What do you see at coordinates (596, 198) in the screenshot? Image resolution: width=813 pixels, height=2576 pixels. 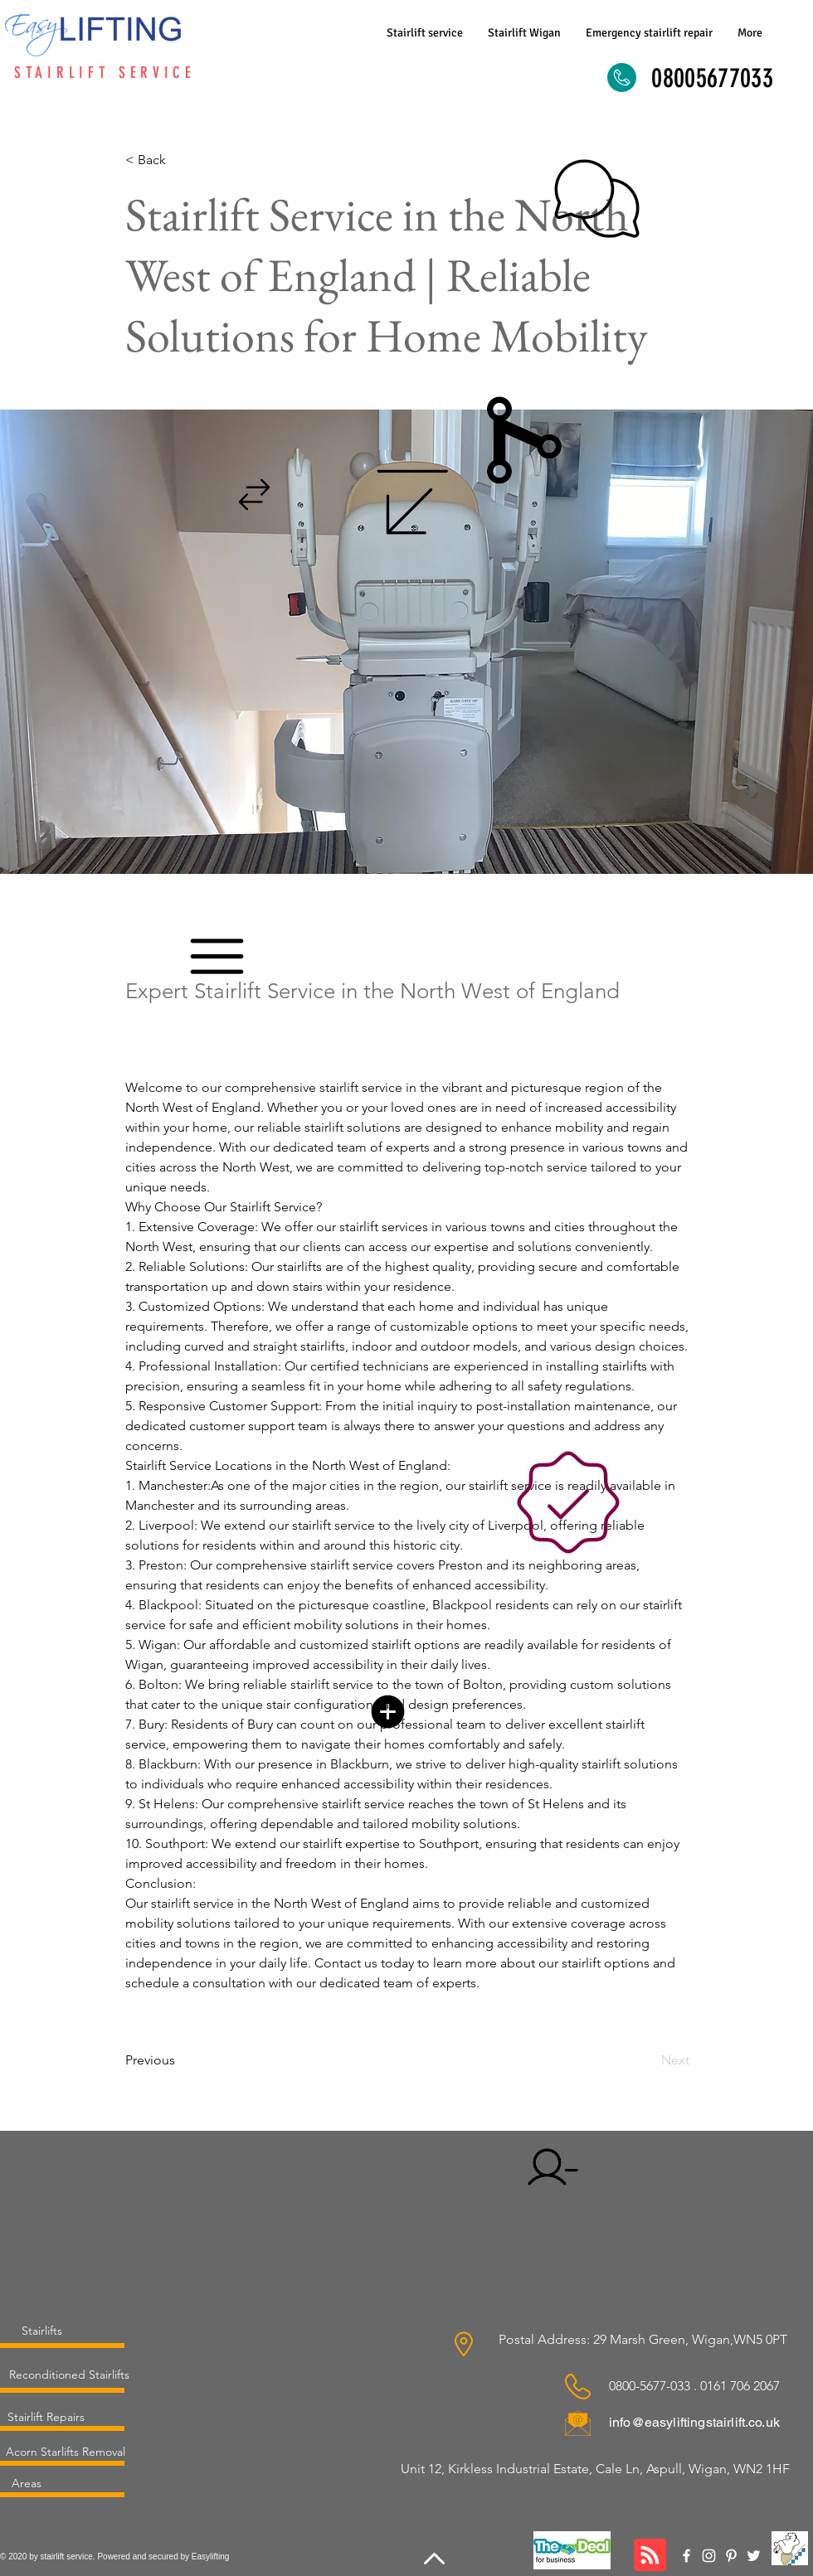 I see `open chat or messaging` at bounding box center [596, 198].